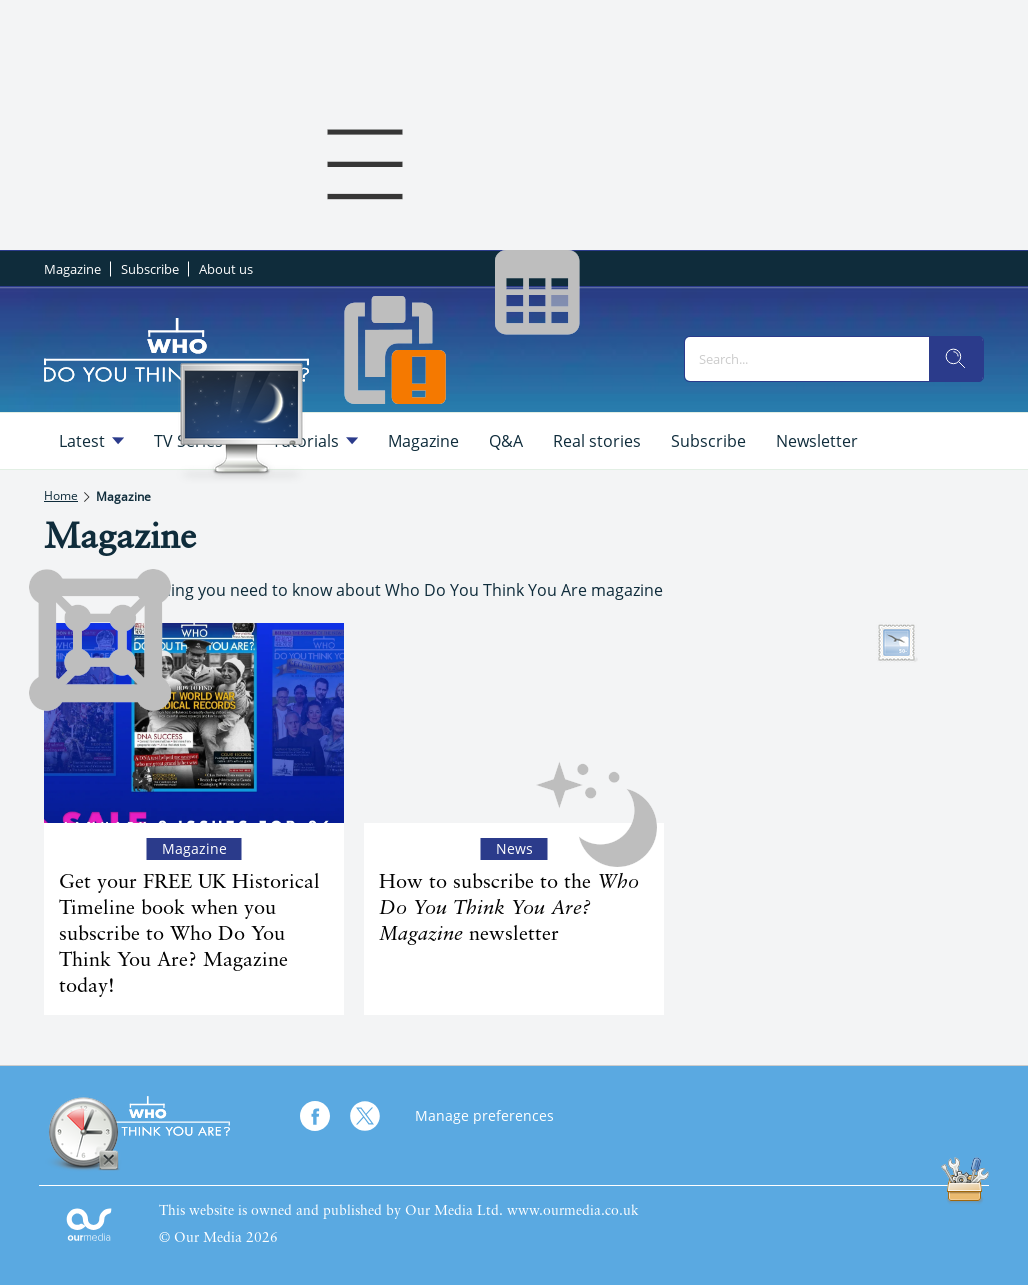 The image size is (1028, 1285). Describe the element at coordinates (540, 295) in the screenshot. I see `indicates a calendar file type` at that location.